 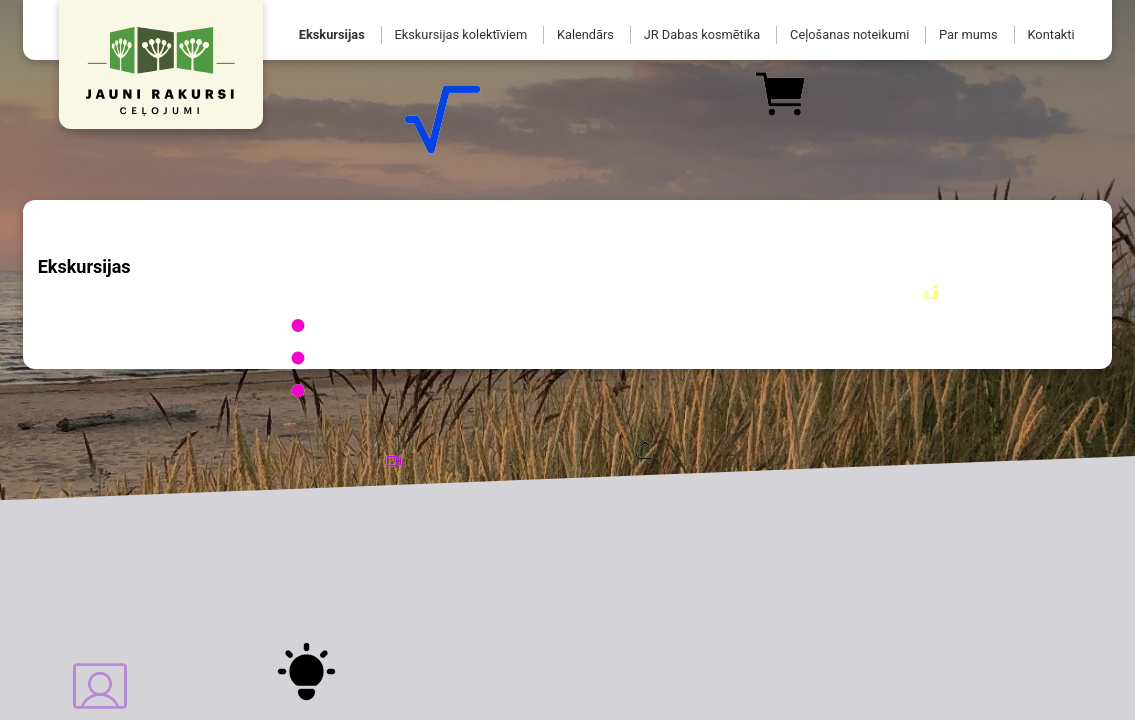 What do you see at coordinates (100, 686) in the screenshot?
I see `view user profile` at bounding box center [100, 686].